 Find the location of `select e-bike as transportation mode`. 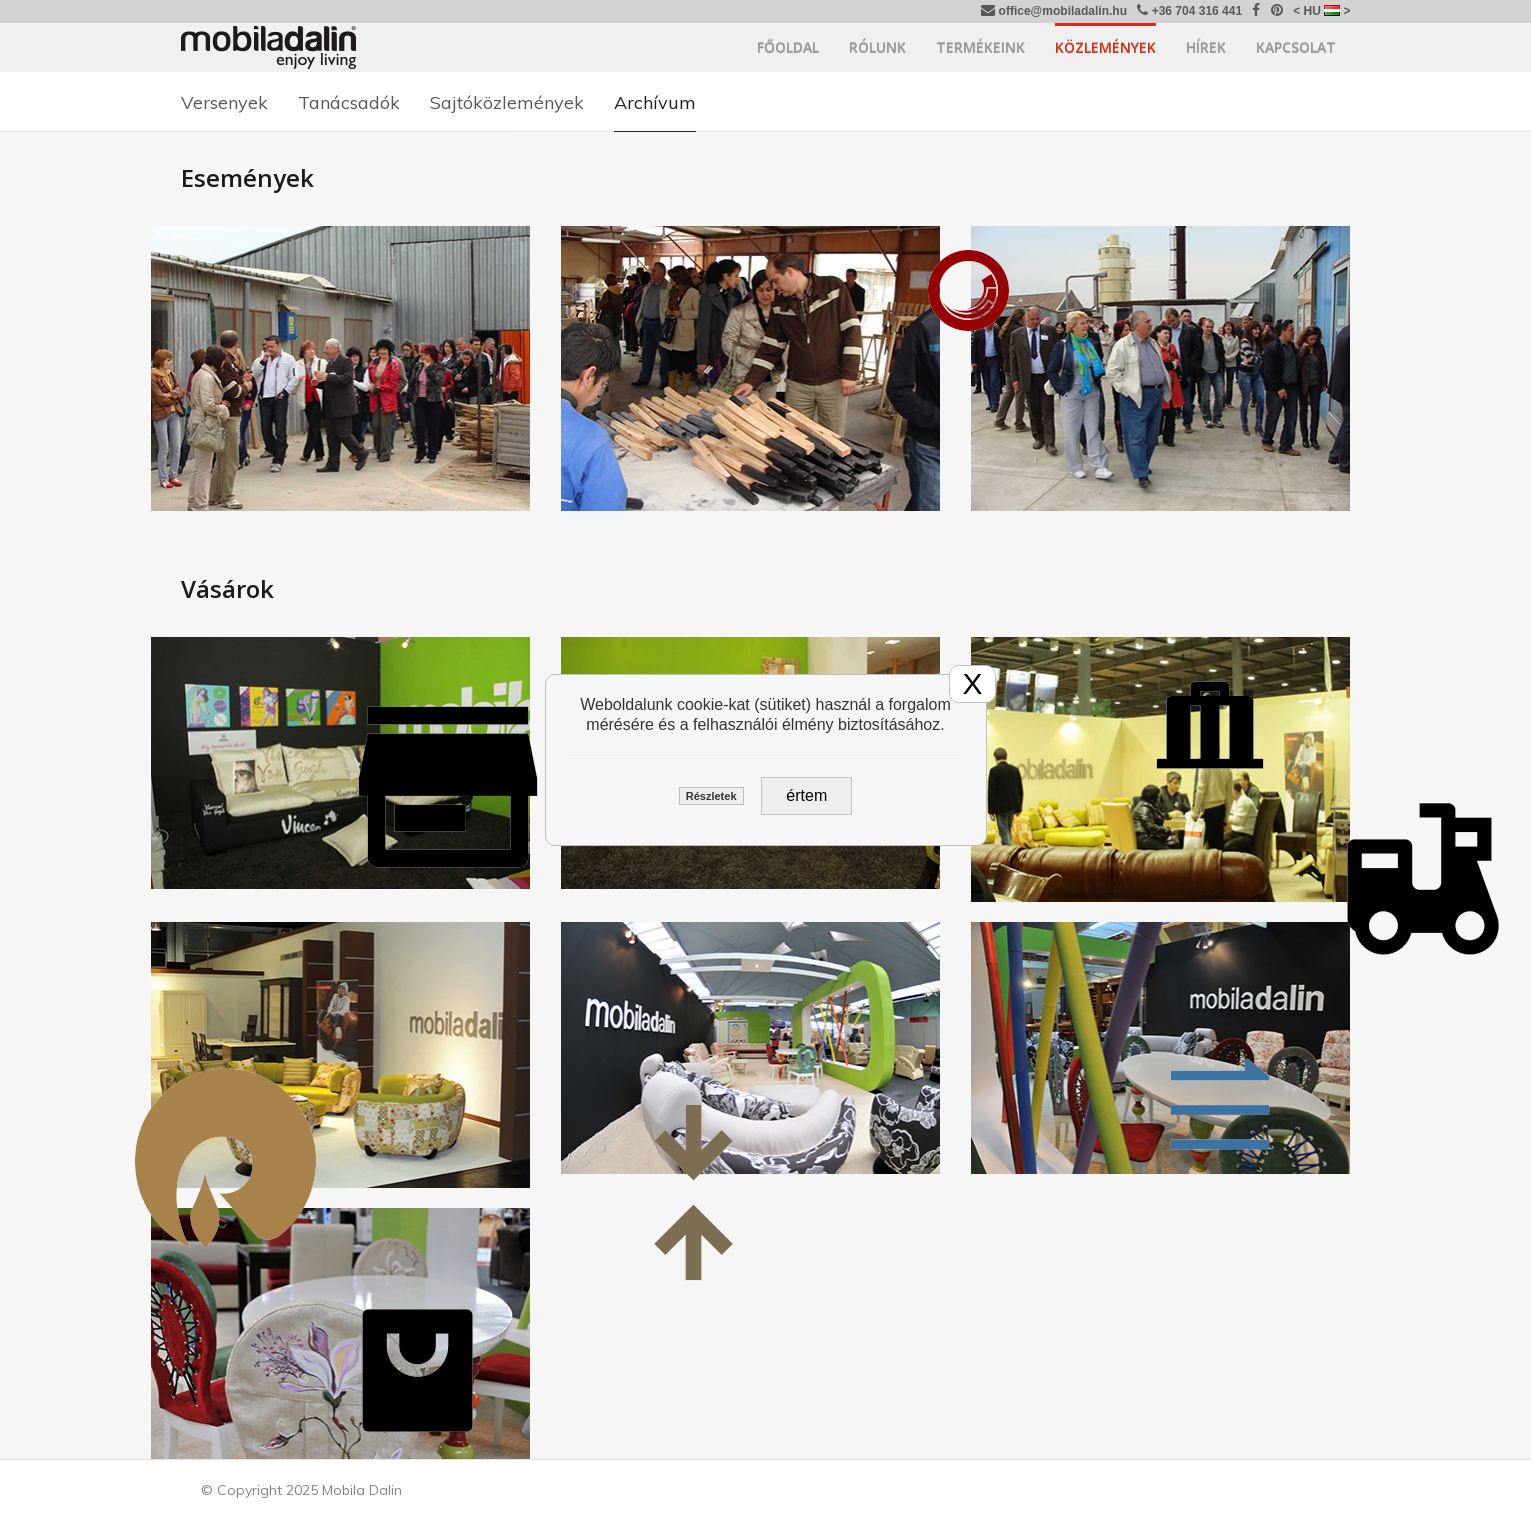

select e-bike as transportation mode is located at coordinates (1419, 882).